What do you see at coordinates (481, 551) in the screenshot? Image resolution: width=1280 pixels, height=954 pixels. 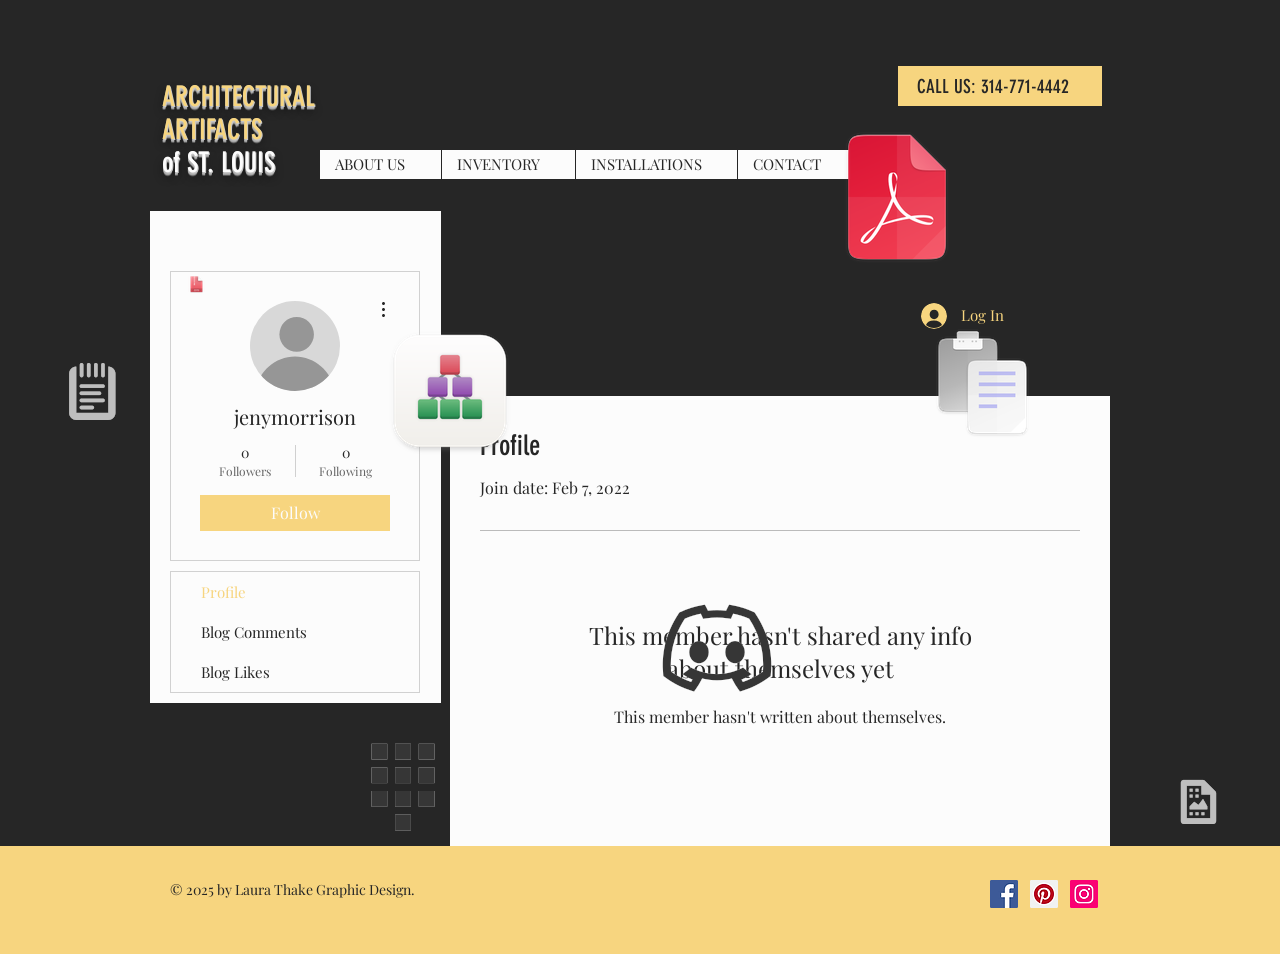 I see `manage online accounts and connected services` at bounding box center [481, 551].